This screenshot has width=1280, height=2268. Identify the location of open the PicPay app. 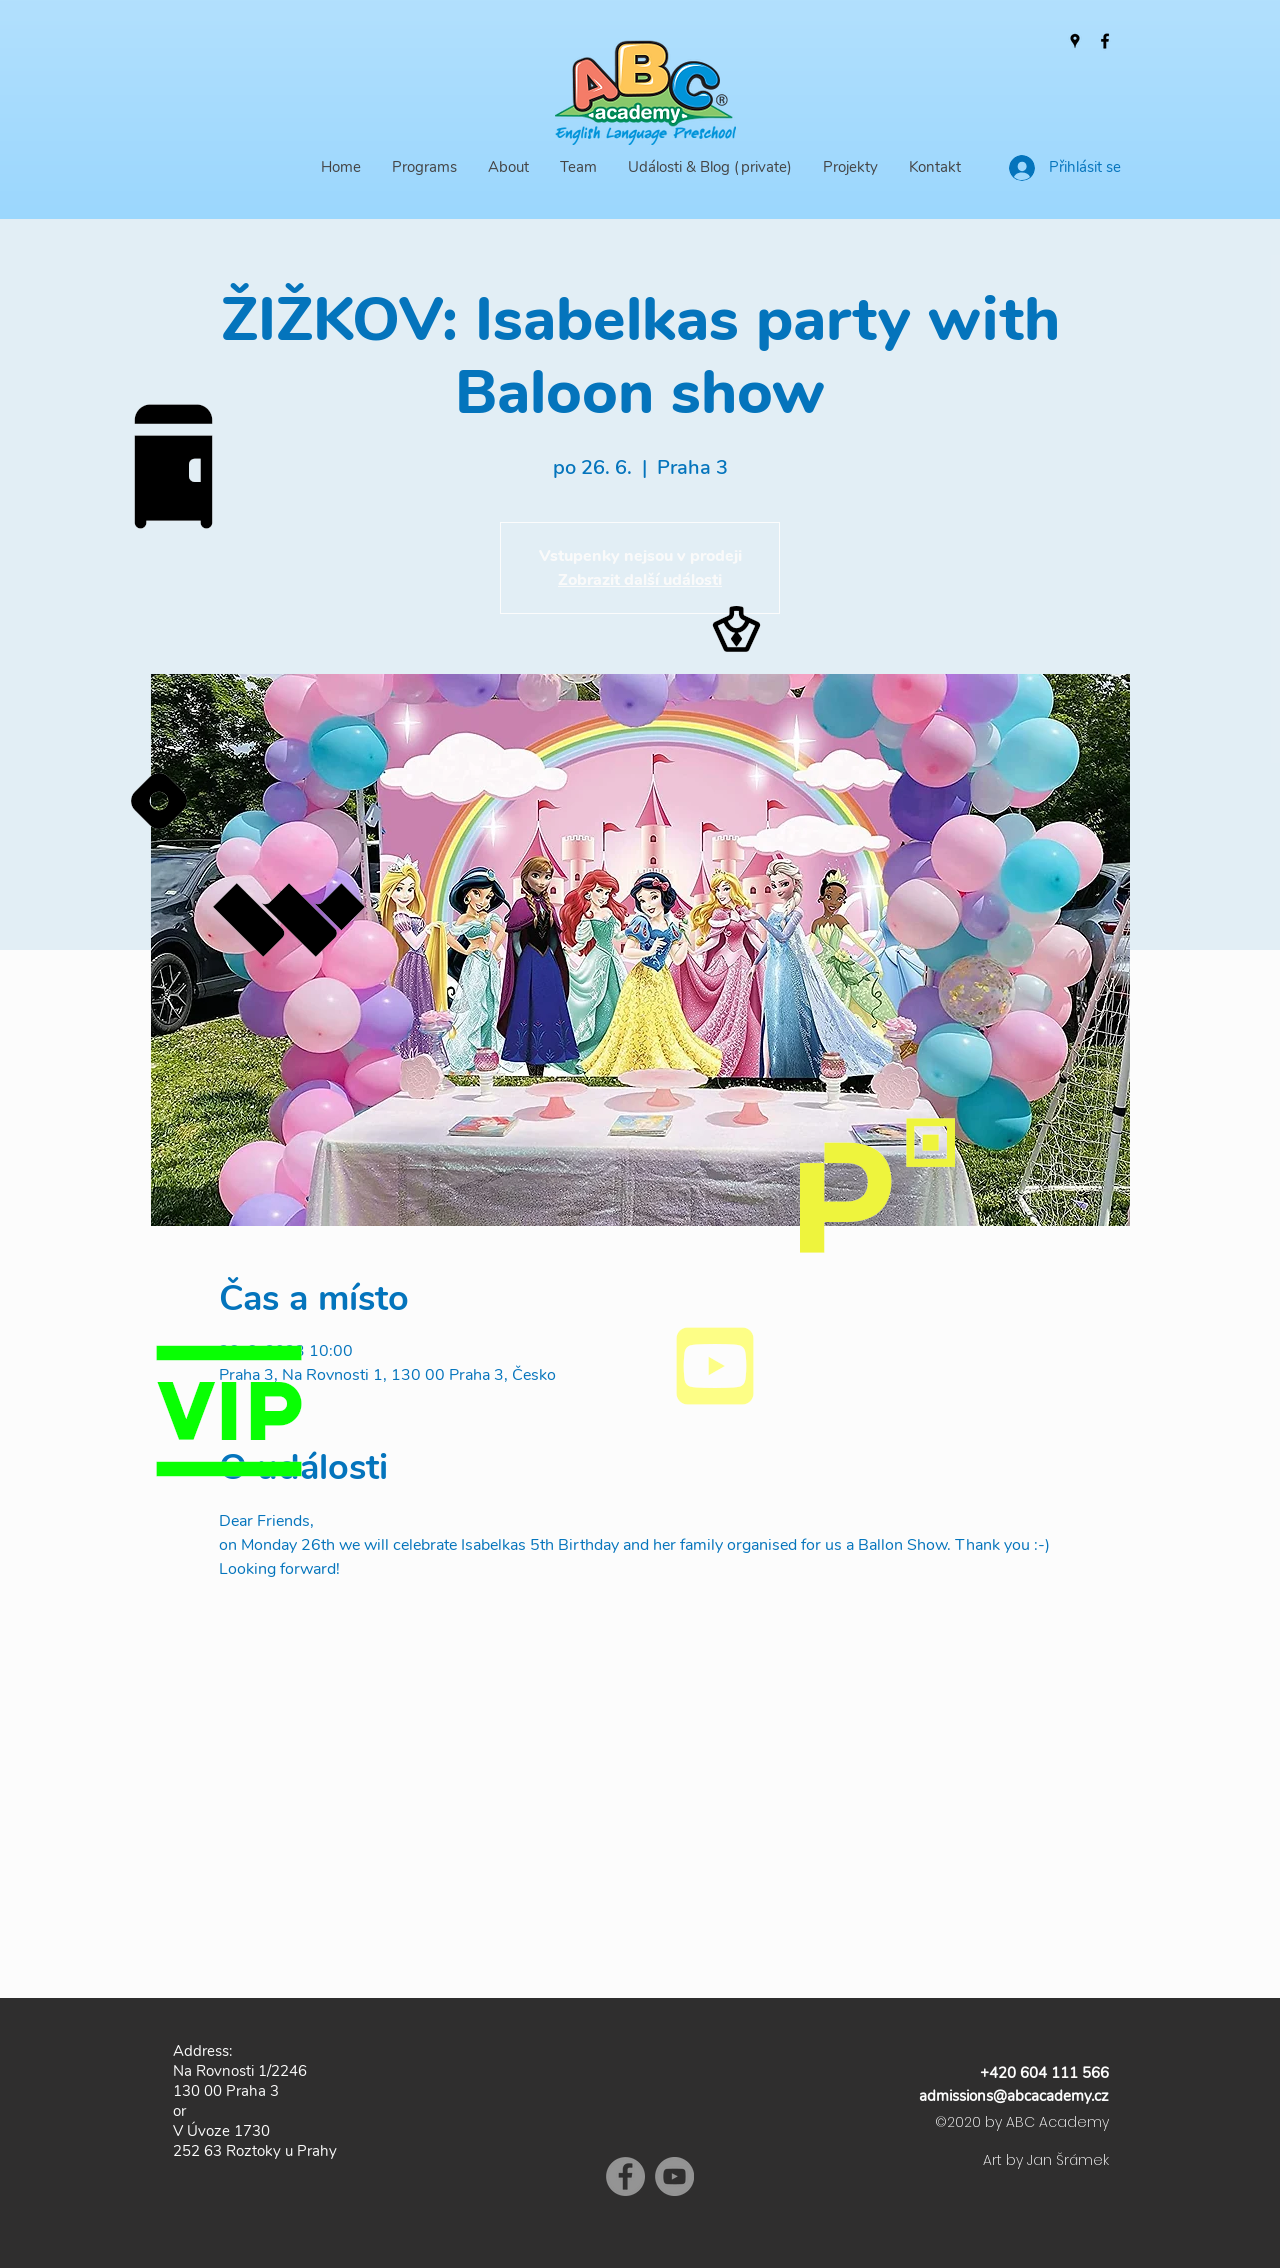
(877, 1185).